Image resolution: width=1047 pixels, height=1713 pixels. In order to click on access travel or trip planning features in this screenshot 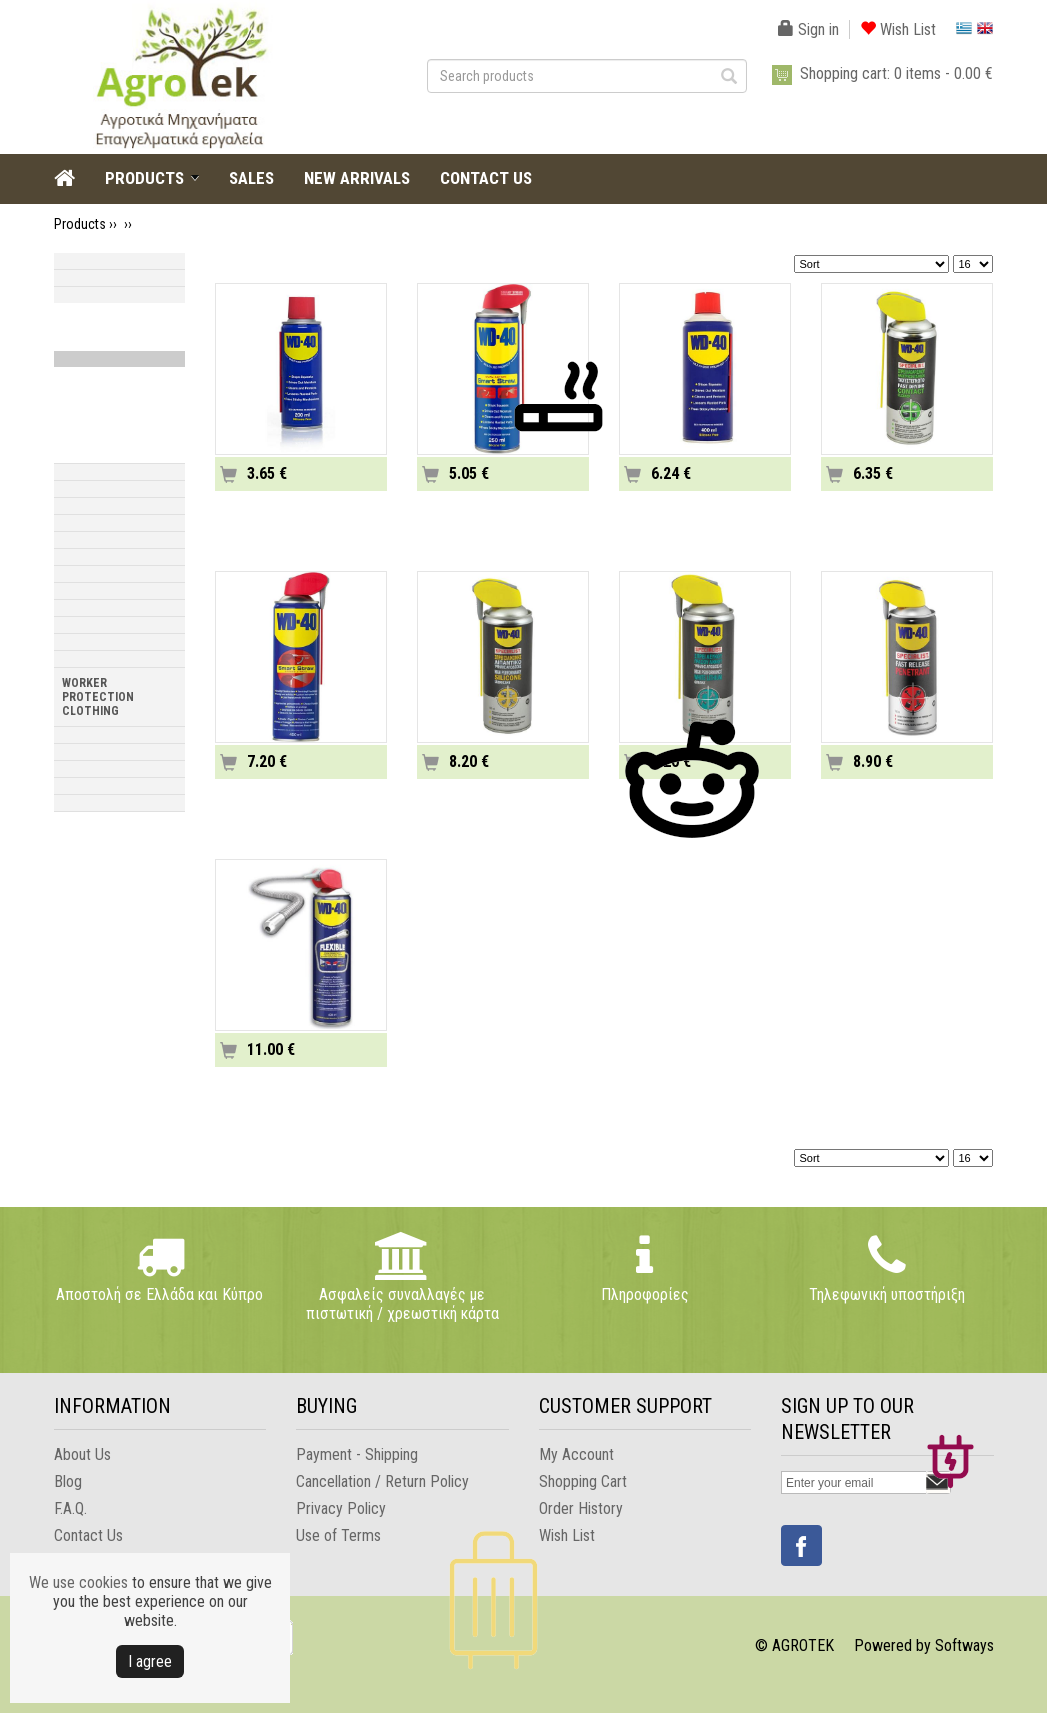, I will do `click(493, 1602)`.